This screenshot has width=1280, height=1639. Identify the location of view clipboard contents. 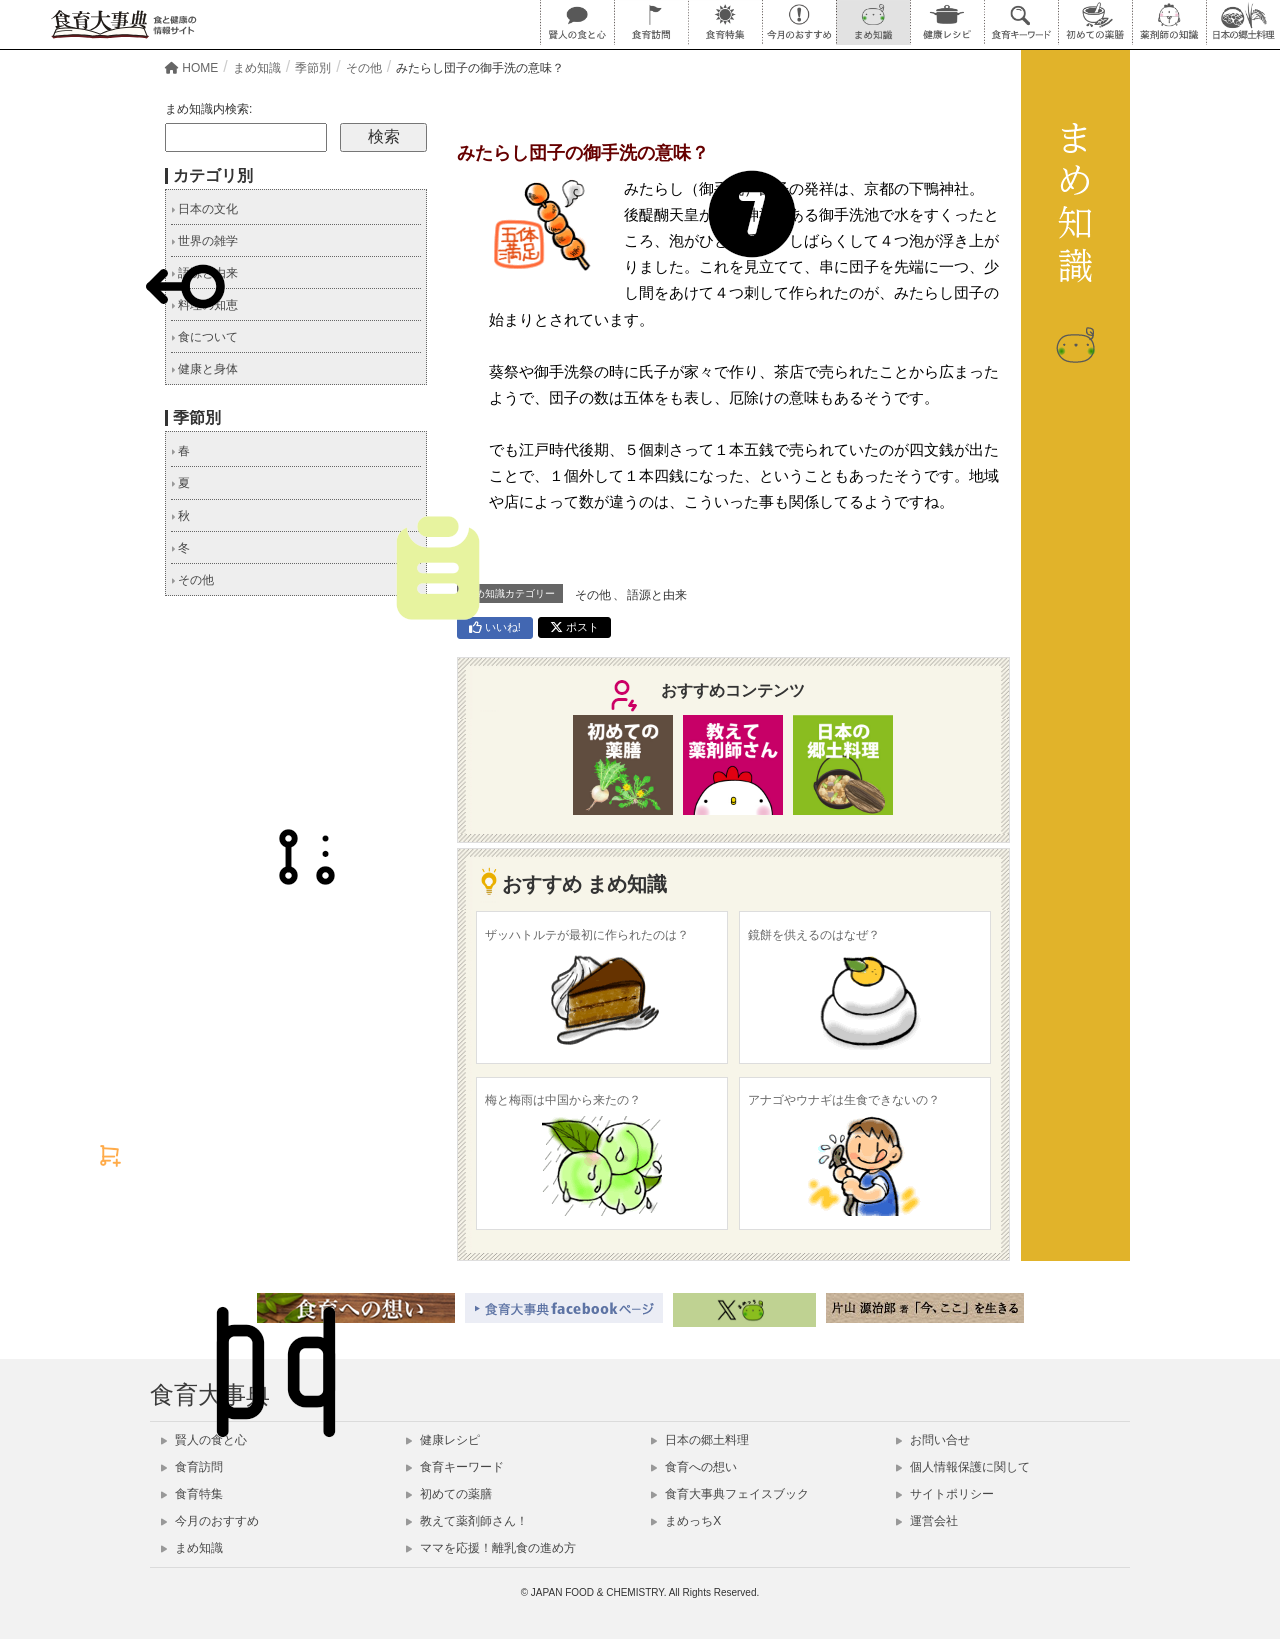
(438, 568).